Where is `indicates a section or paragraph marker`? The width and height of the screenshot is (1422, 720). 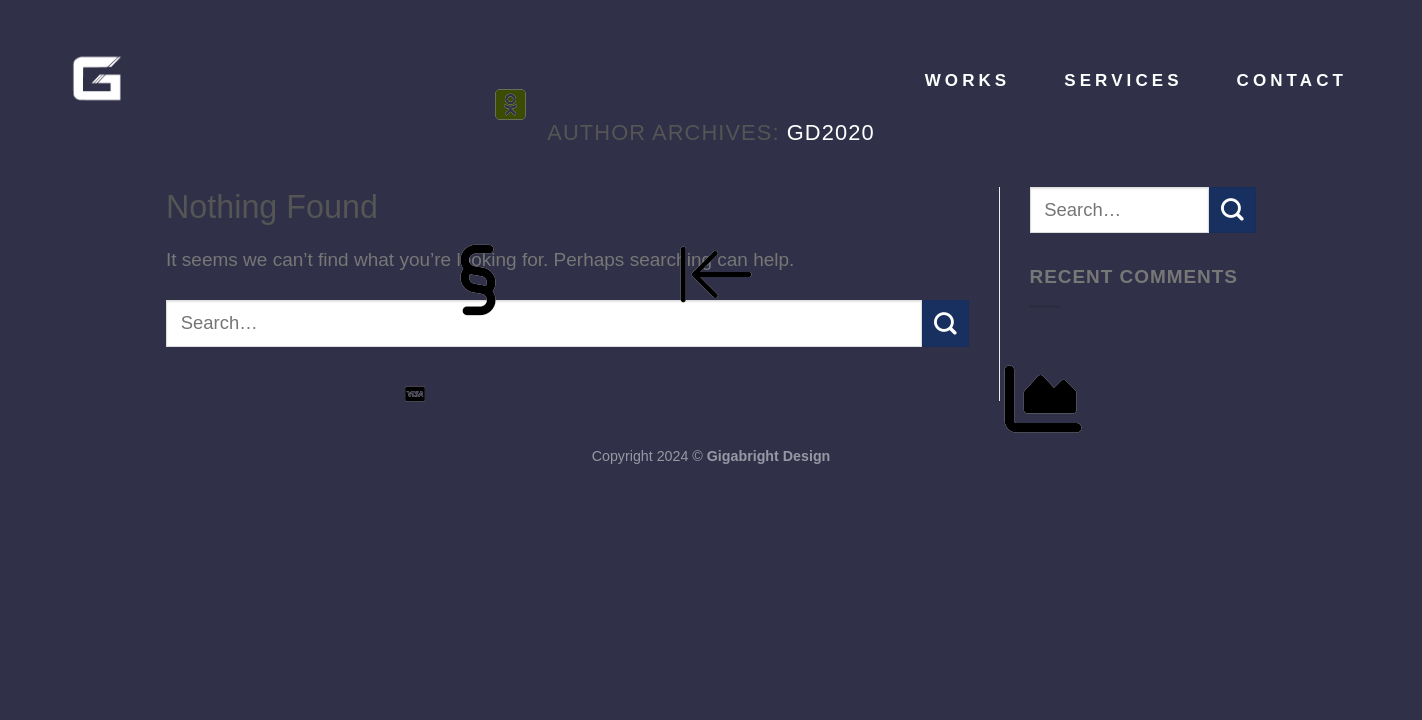 indicates a section or paragraph marker is located at coordinates (478, 280).